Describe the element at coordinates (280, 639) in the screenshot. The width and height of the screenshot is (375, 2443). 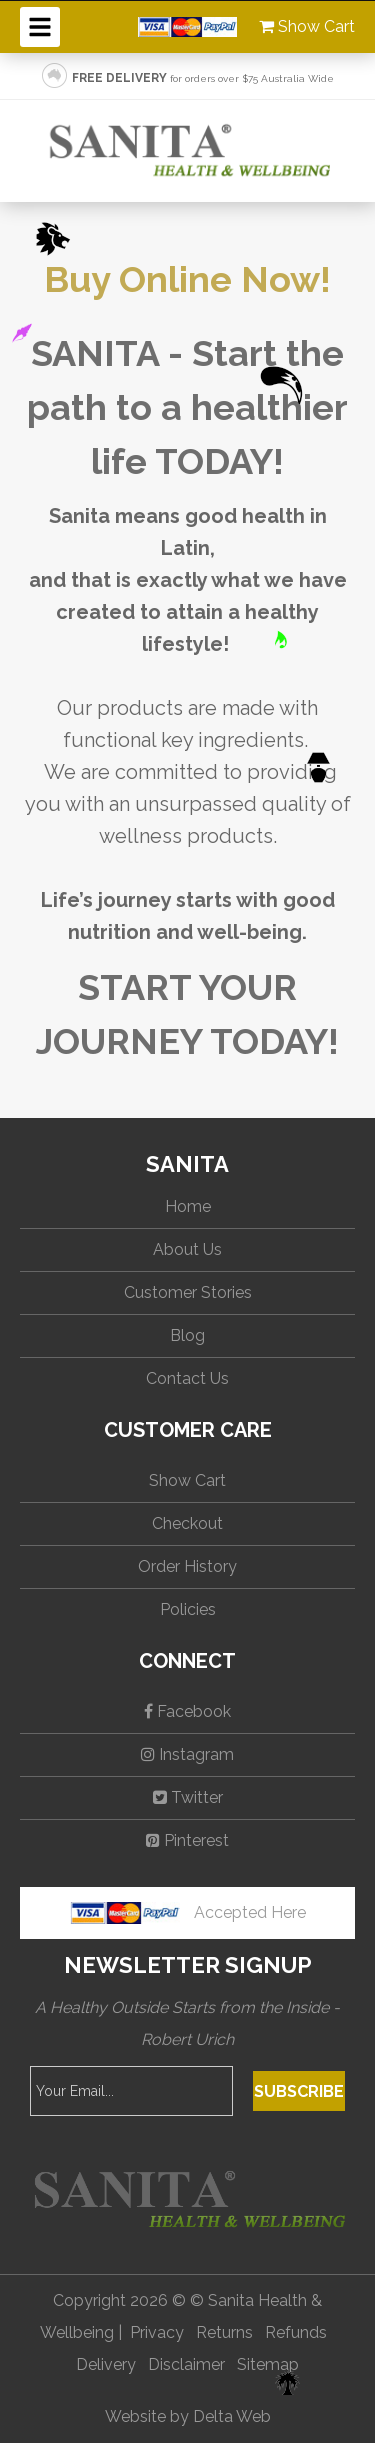
I see `toggle light or illumination in-game` at that location.